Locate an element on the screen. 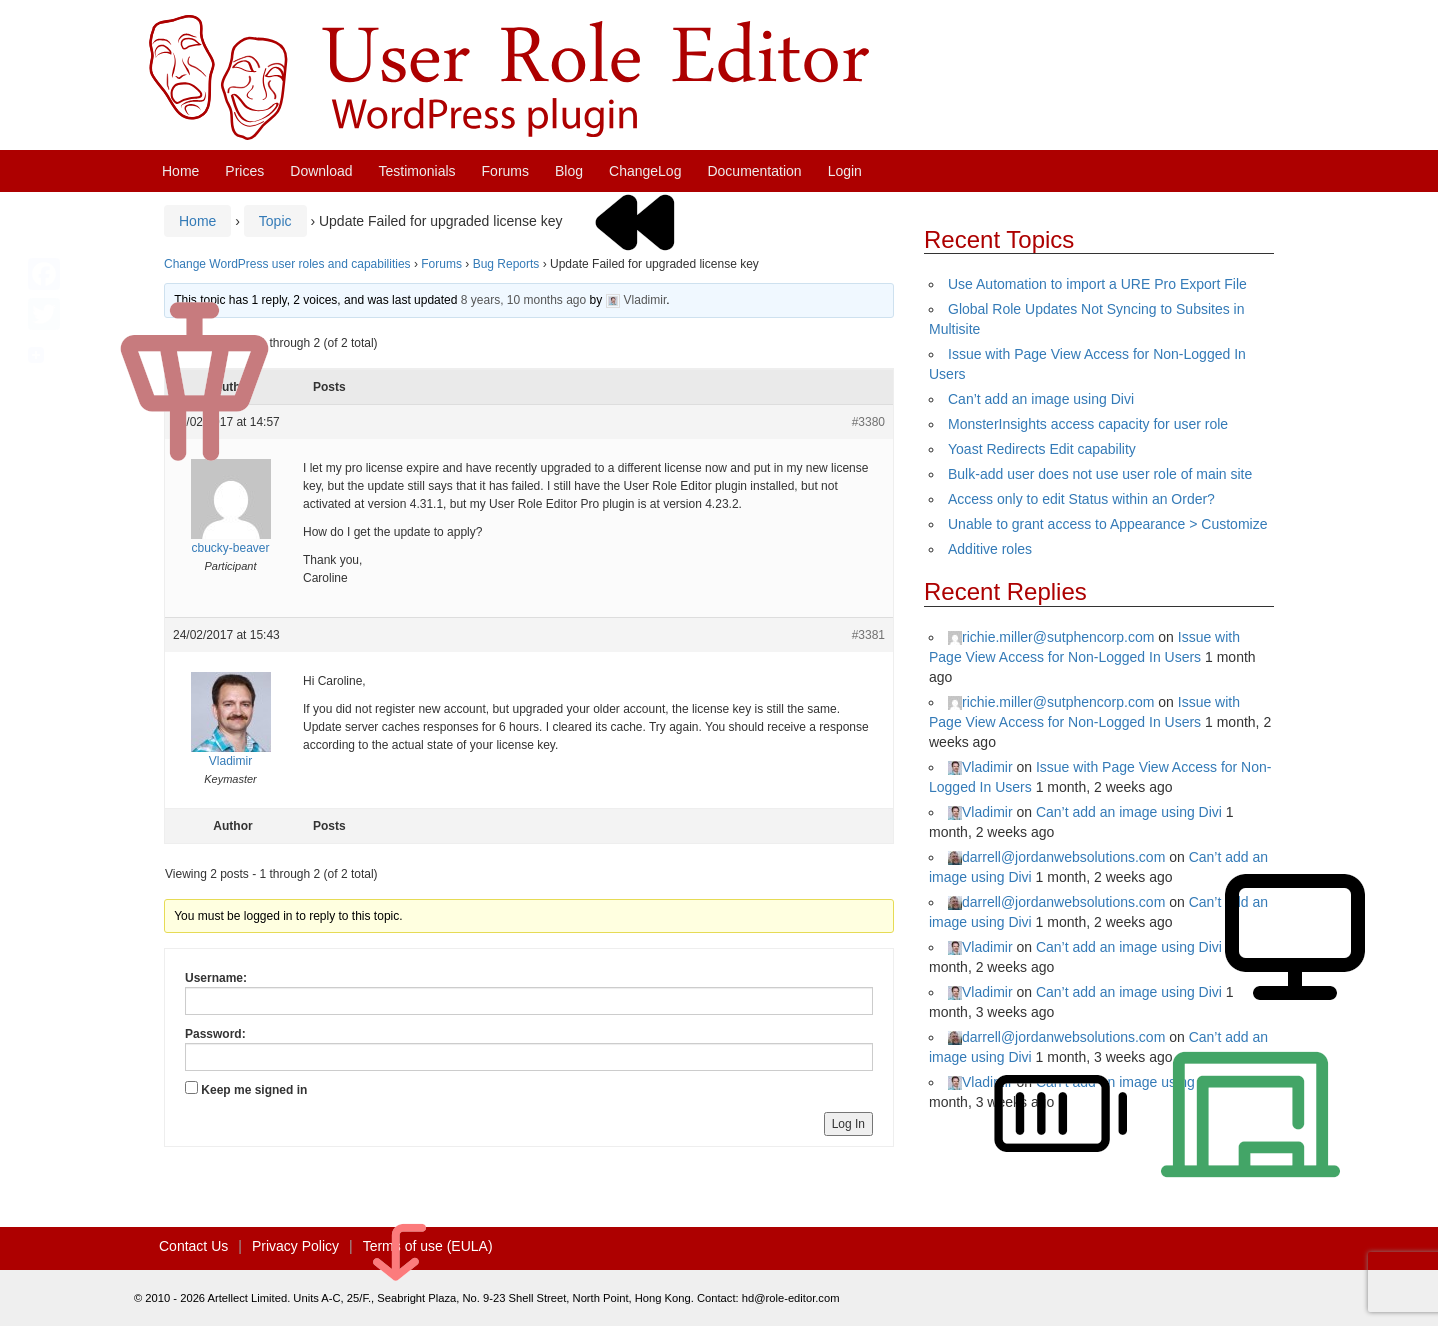 The width and height of the screenshot is (1438, 1326). open whiteboard or presentation mode is located at coordinates (1250, 1117).